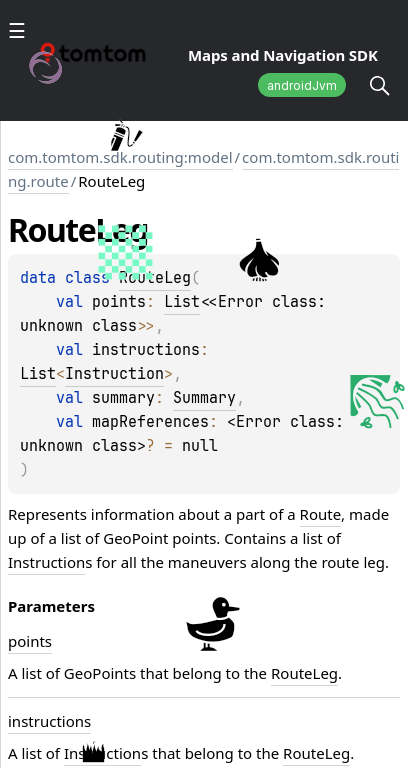 This screenshot has width=408, height=768. I want to click on start a new chess game, so click(125, 252).